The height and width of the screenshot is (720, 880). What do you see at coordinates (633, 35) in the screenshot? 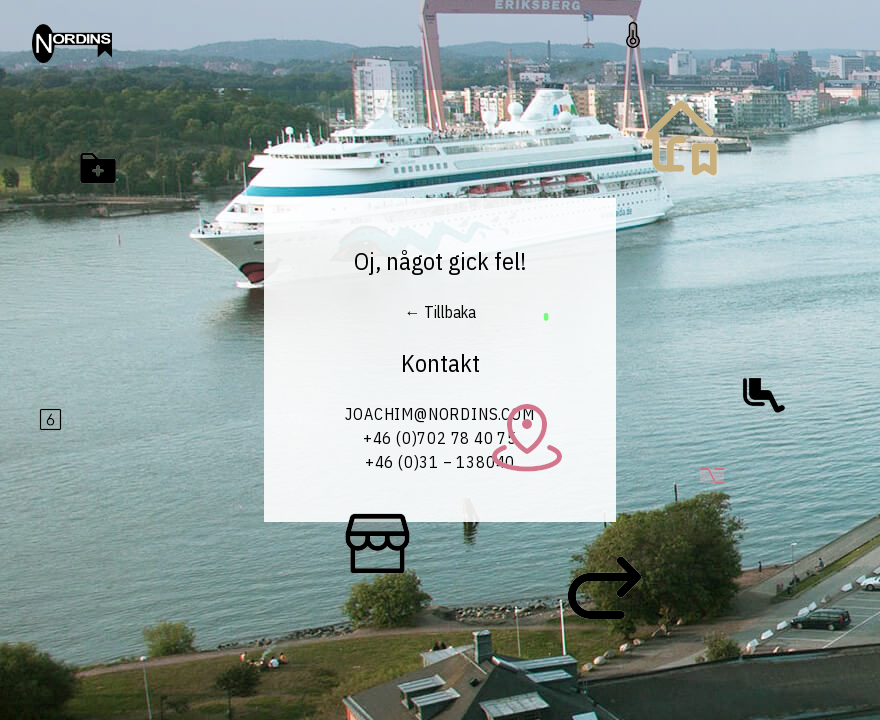
I see `view current temperature` at bounding box center [633, 35].